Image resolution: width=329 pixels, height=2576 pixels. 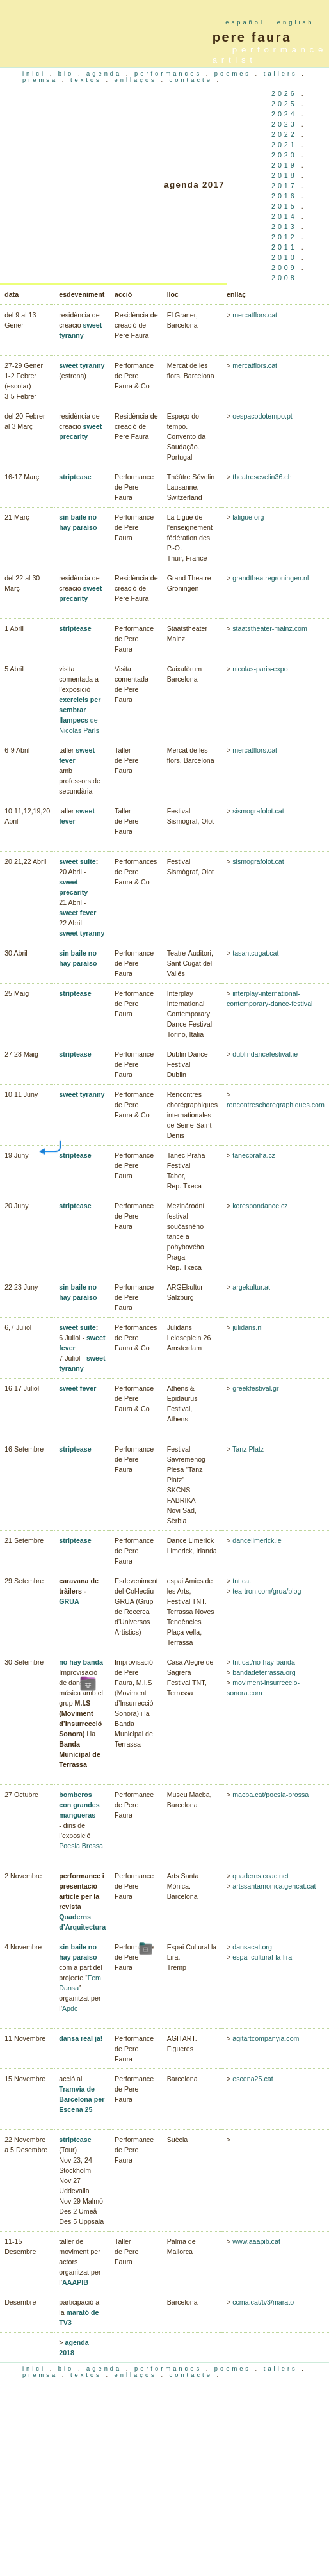 What do you see at coordinates (49, 1146) in the screenshot?
I see `reply to an email message` at bounding box center [49, 1146].